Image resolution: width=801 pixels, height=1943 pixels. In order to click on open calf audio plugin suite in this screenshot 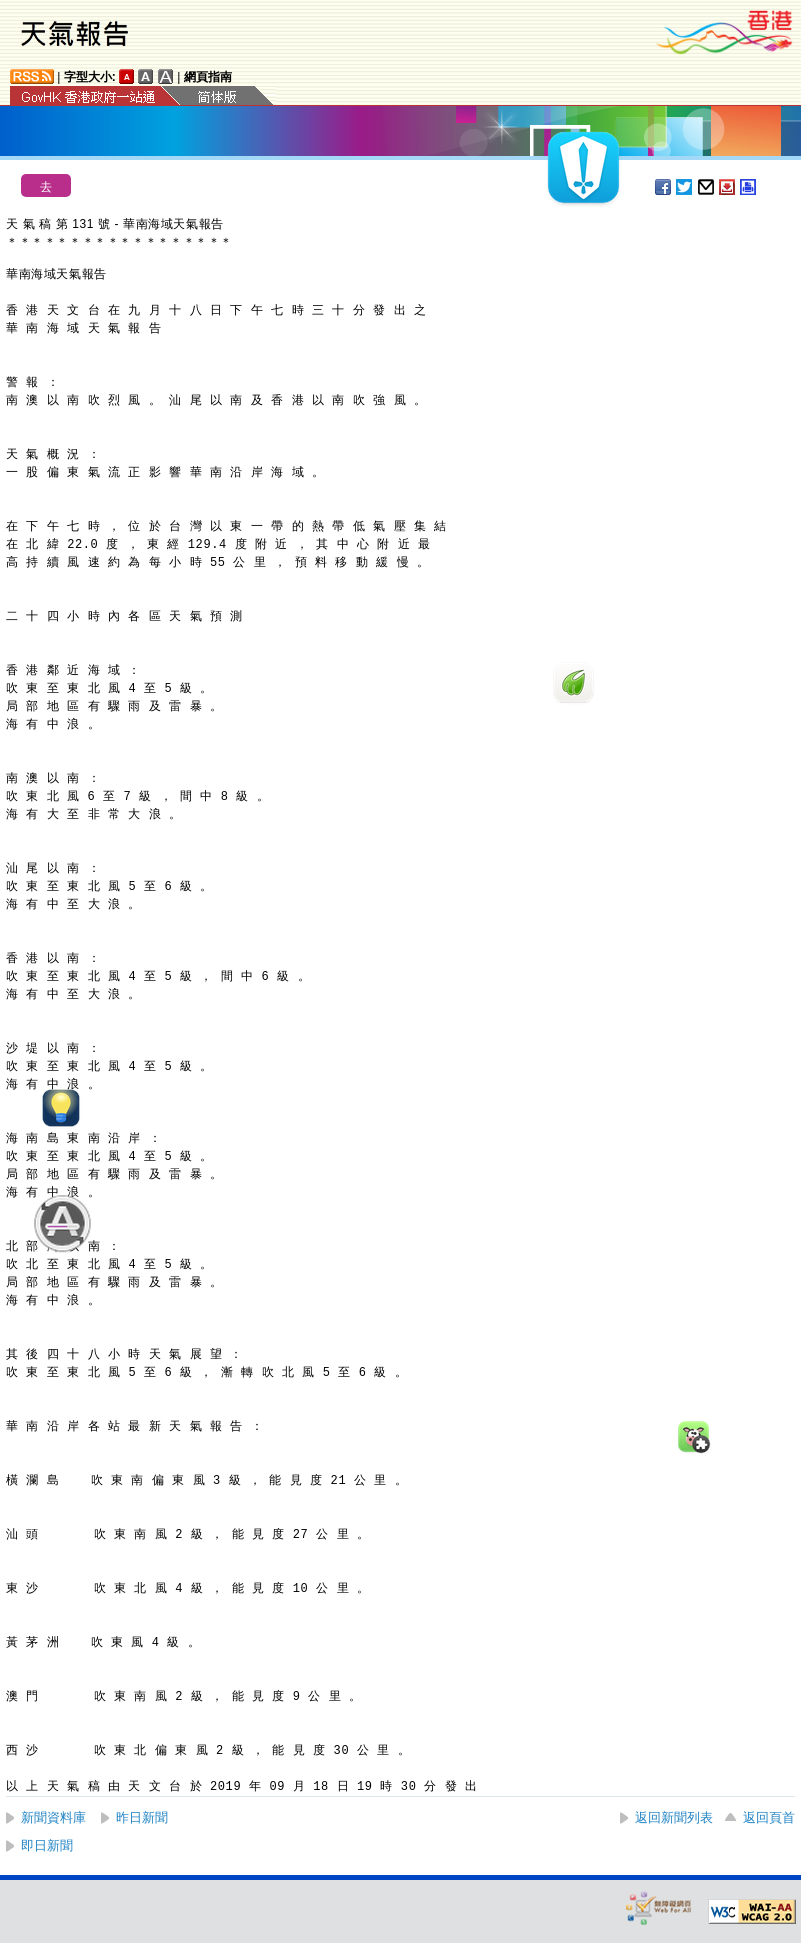, I will do `click(693, 1436)`.